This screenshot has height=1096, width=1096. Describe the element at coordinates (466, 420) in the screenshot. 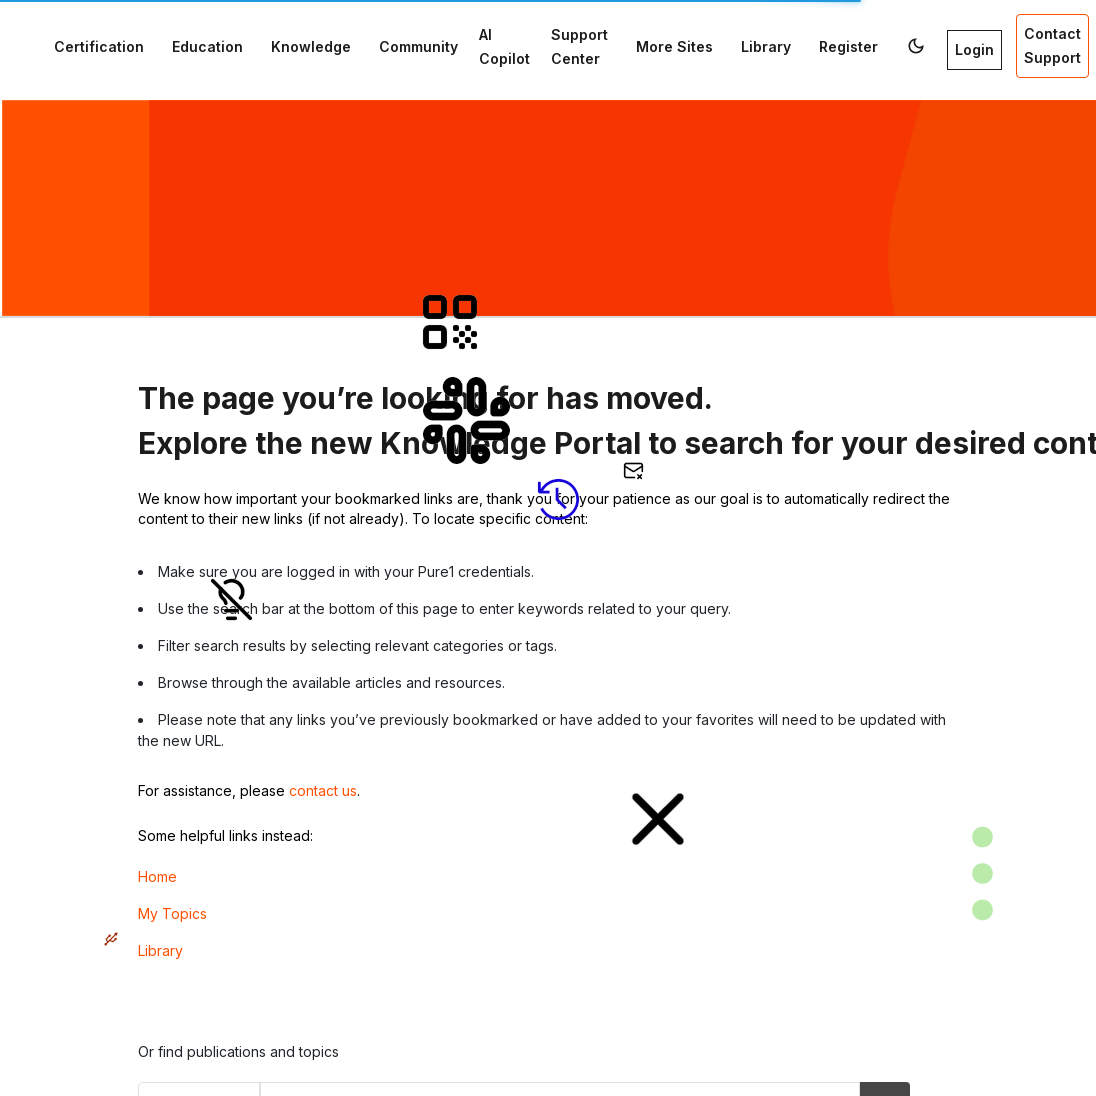

I see `open Slack messaging app` at that location.